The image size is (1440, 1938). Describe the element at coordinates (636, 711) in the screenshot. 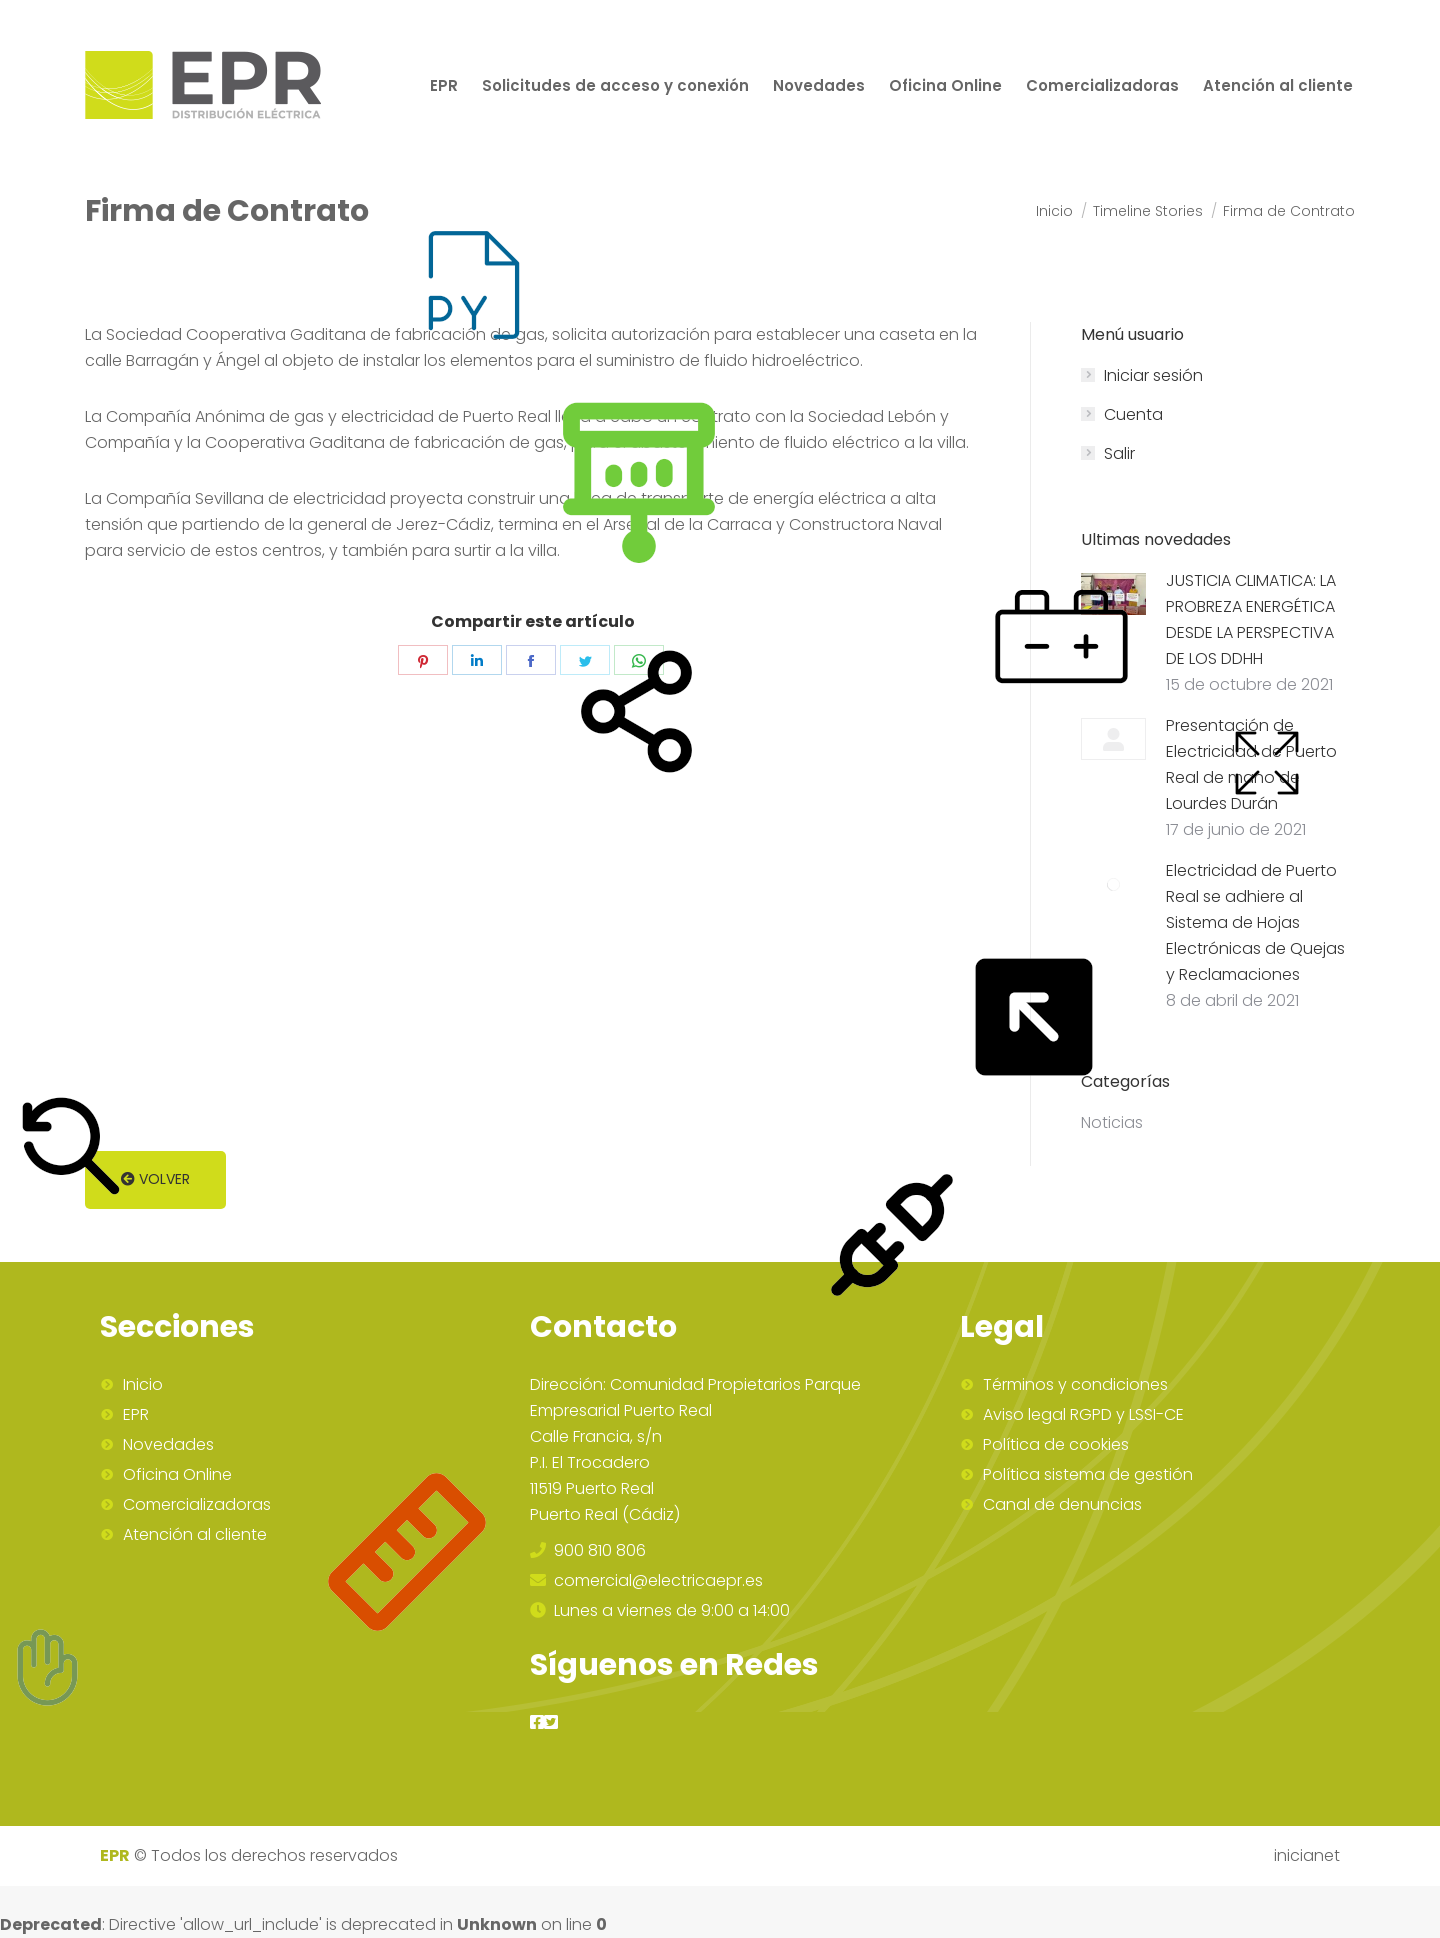

I see `share content with others` at that location.